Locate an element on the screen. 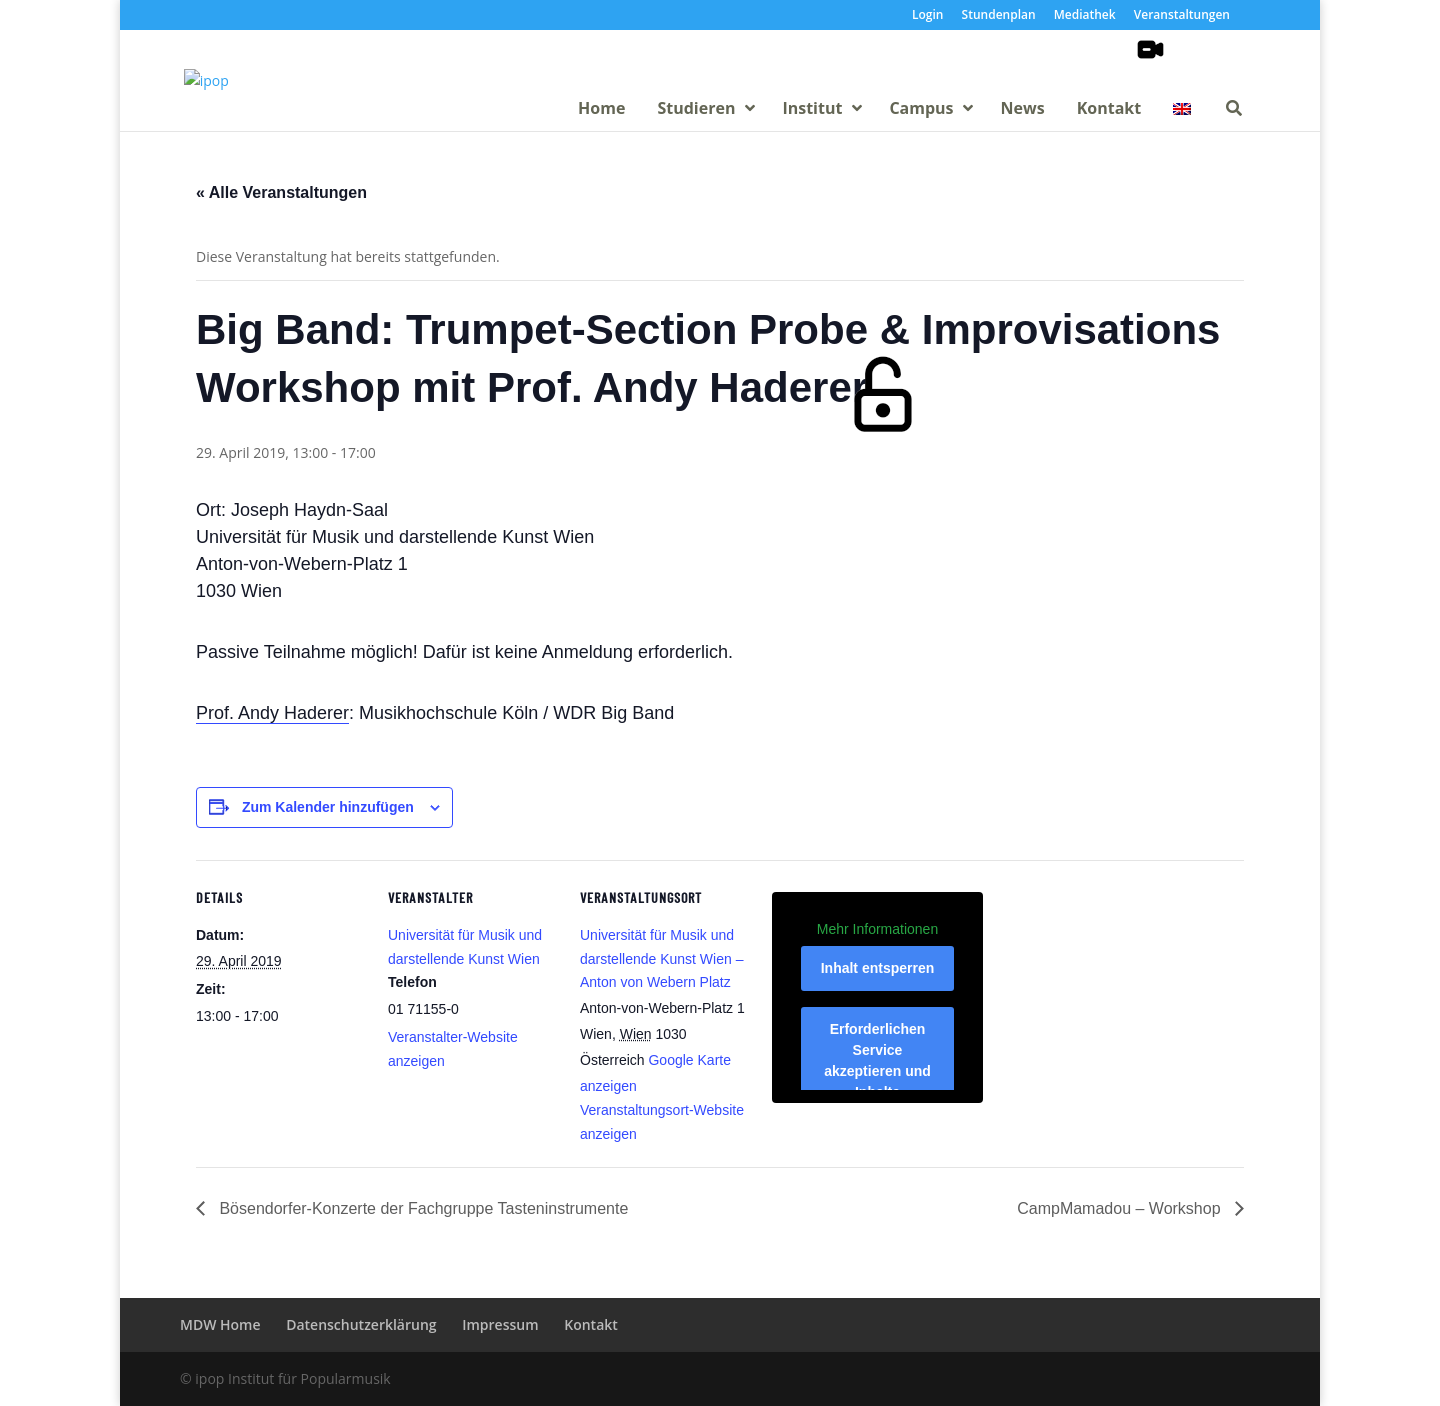 The image size is (1440, 1406). unlocked or unsecured state is located at coordinates (883, 396).